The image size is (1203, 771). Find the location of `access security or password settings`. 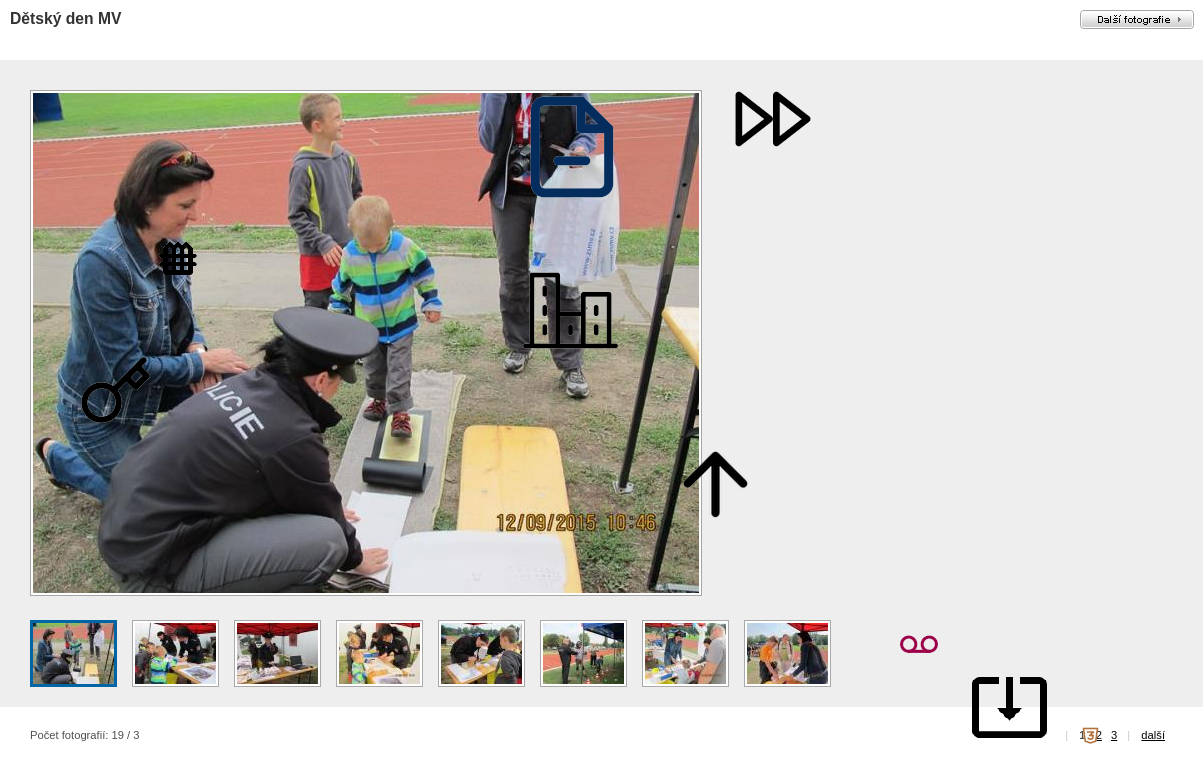

access security or password settings is located at coordinates (115, 391).